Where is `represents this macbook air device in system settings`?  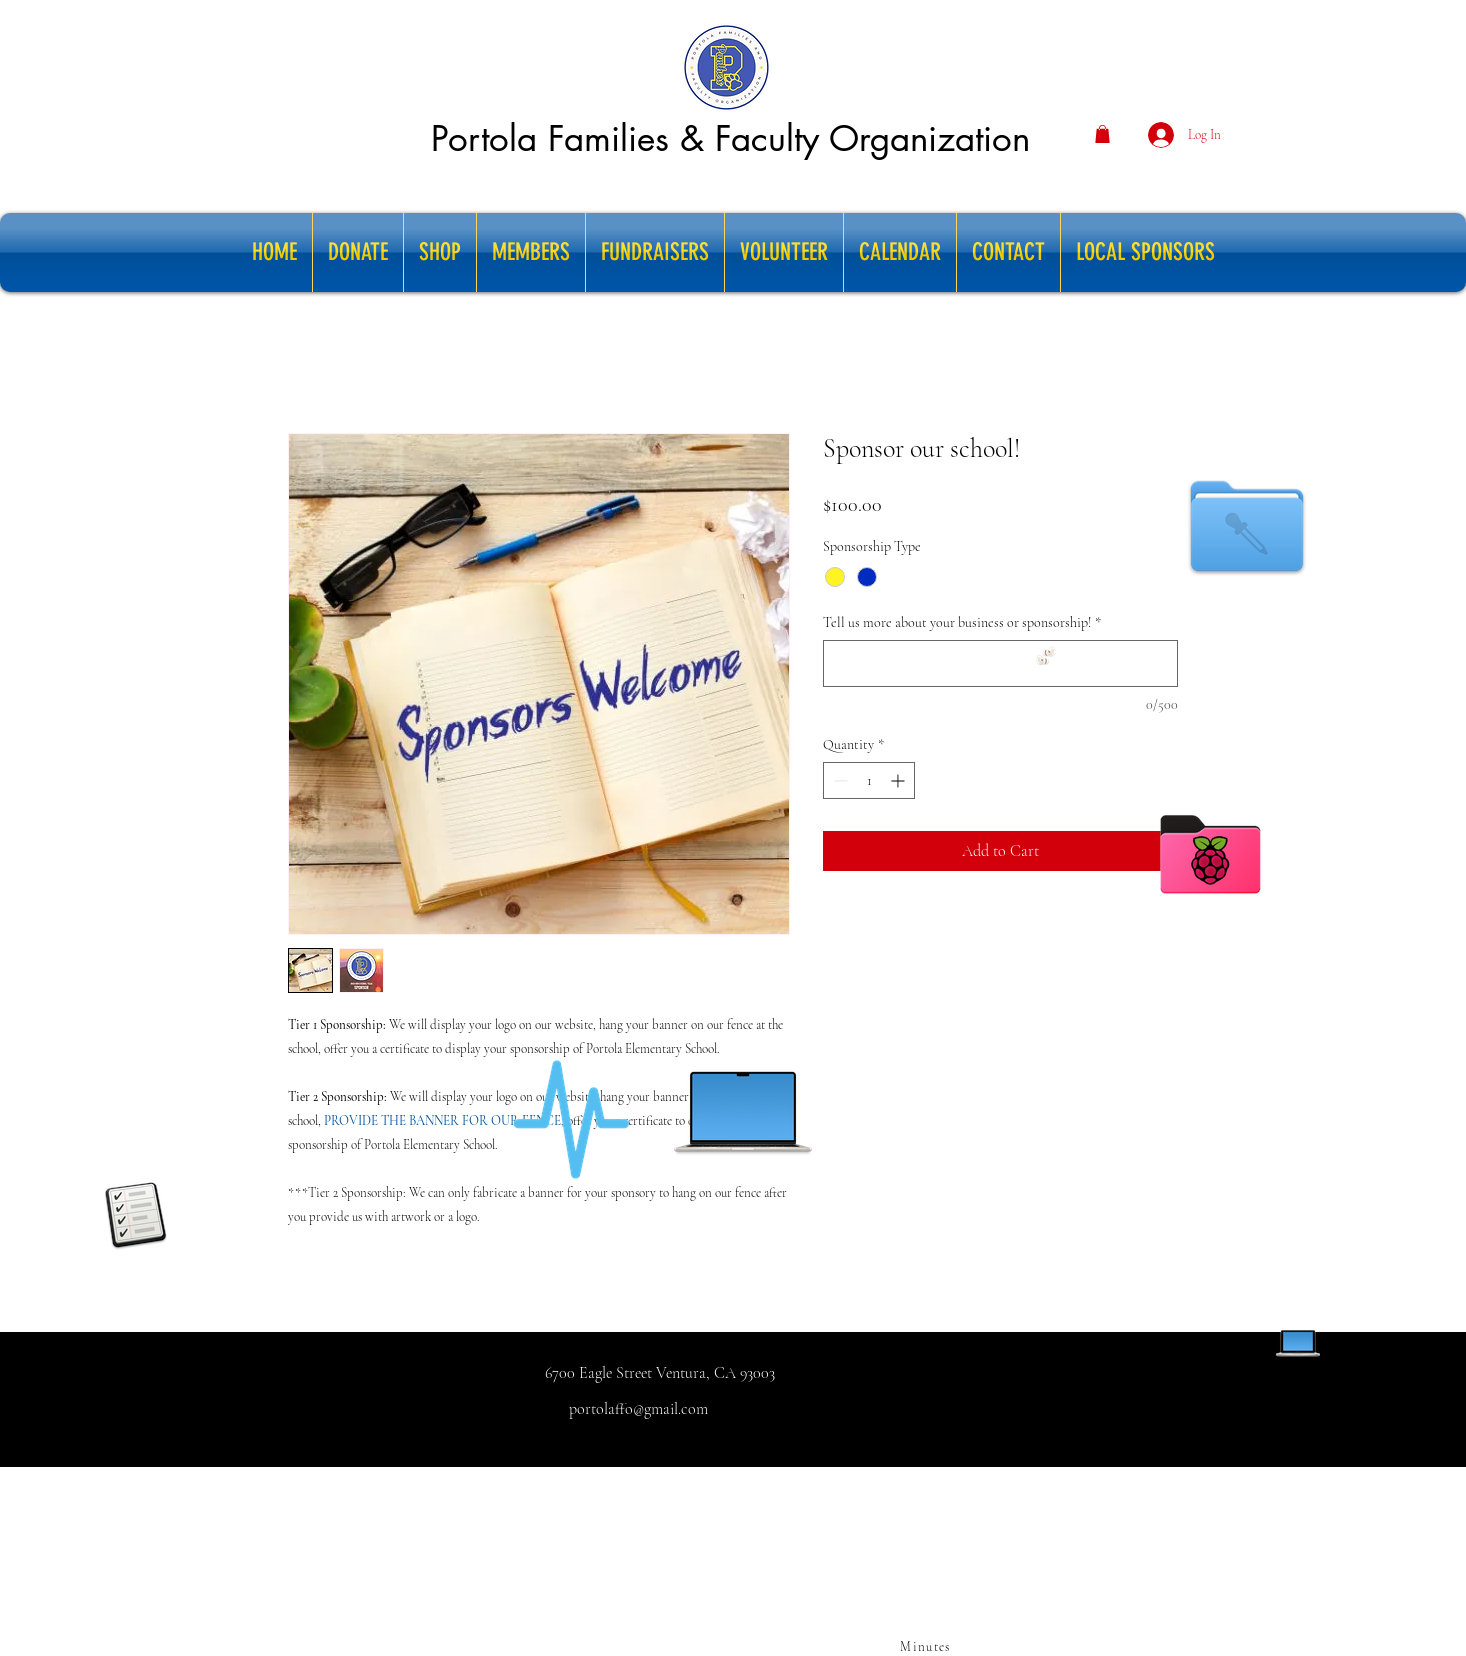 represents this macbook air device in system settings is located at coordinates (743, 1100).